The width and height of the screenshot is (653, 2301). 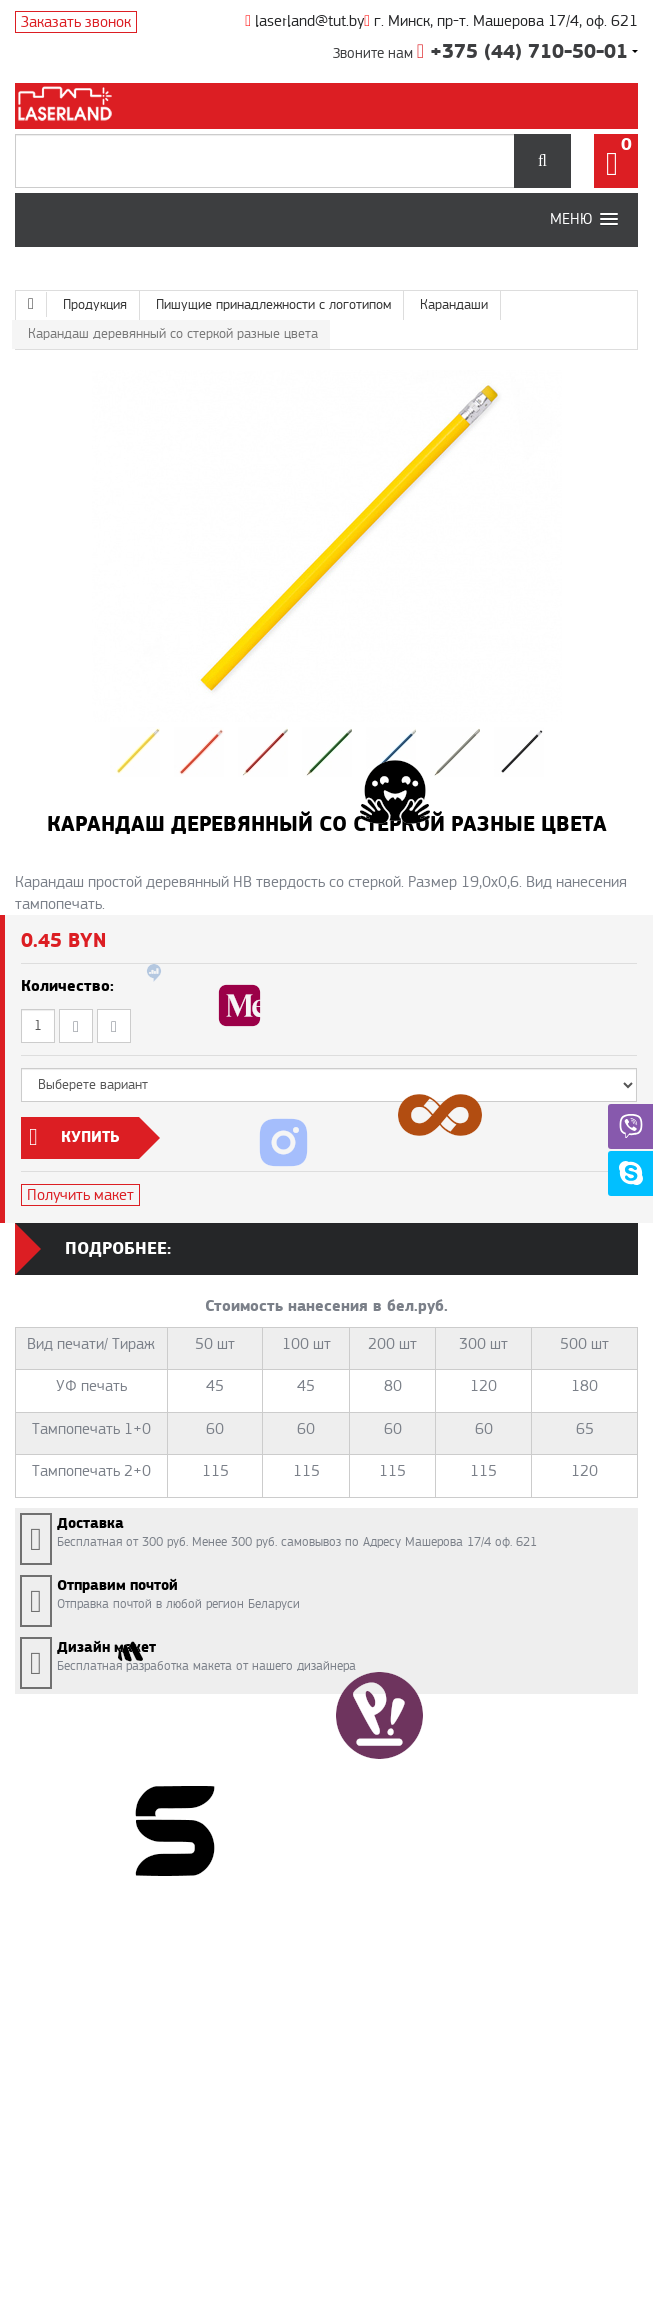 I want to click on open Apache Superset data visualization platform, so click(x=440, y=1115).